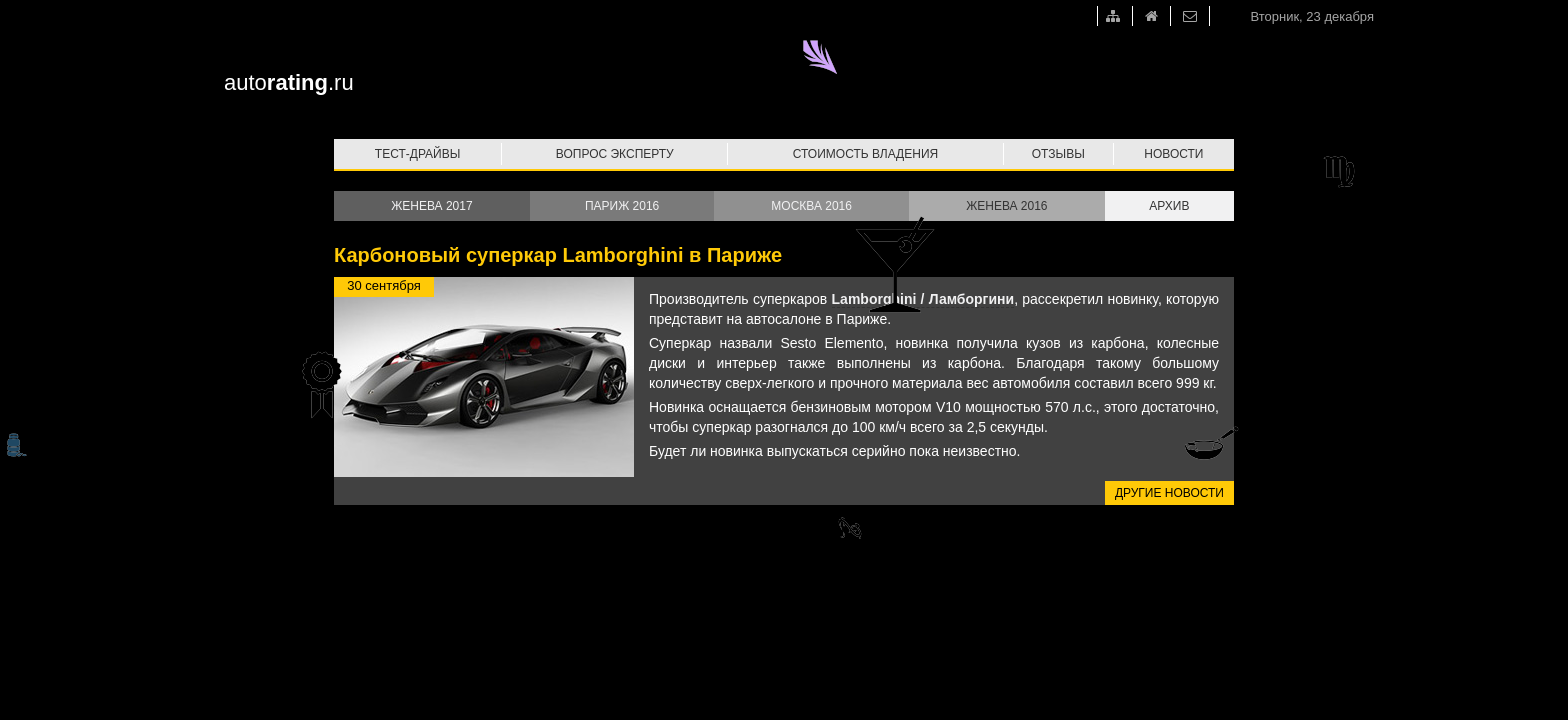 Image resolution: width=1568 pixels, height=720 pixels. What do you see at coordinates (16, 445) in the screenshot?
I see `view medication or prescription details` at bounding box center [16, 445].